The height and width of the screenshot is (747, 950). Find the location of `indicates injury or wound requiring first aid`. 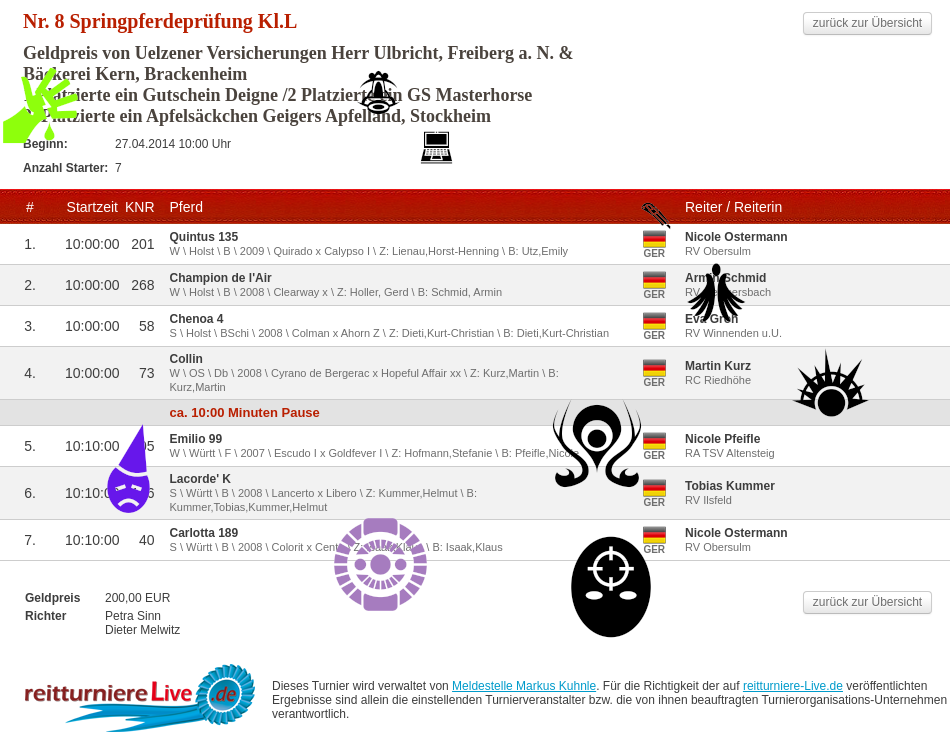

indicates injury or wound requiring first aid is located at coordinates (40, 105).